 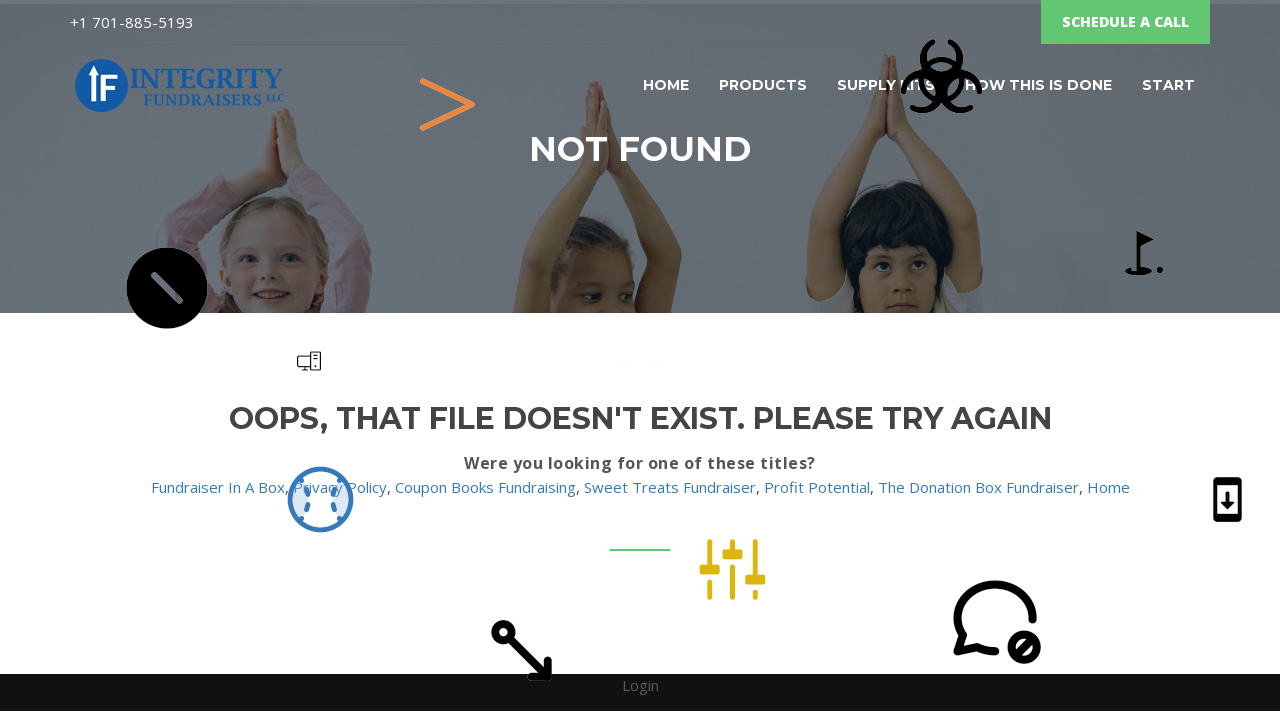 I want to click on indicates hazardous or dangerous content warning, so click(x=941, y=78).